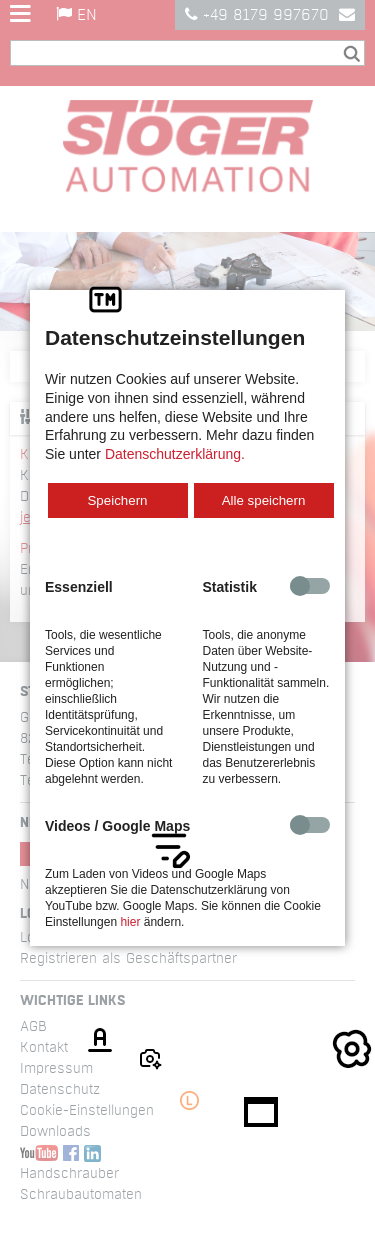  I want to click on indicates a "large" size option, so click(189, 1100).